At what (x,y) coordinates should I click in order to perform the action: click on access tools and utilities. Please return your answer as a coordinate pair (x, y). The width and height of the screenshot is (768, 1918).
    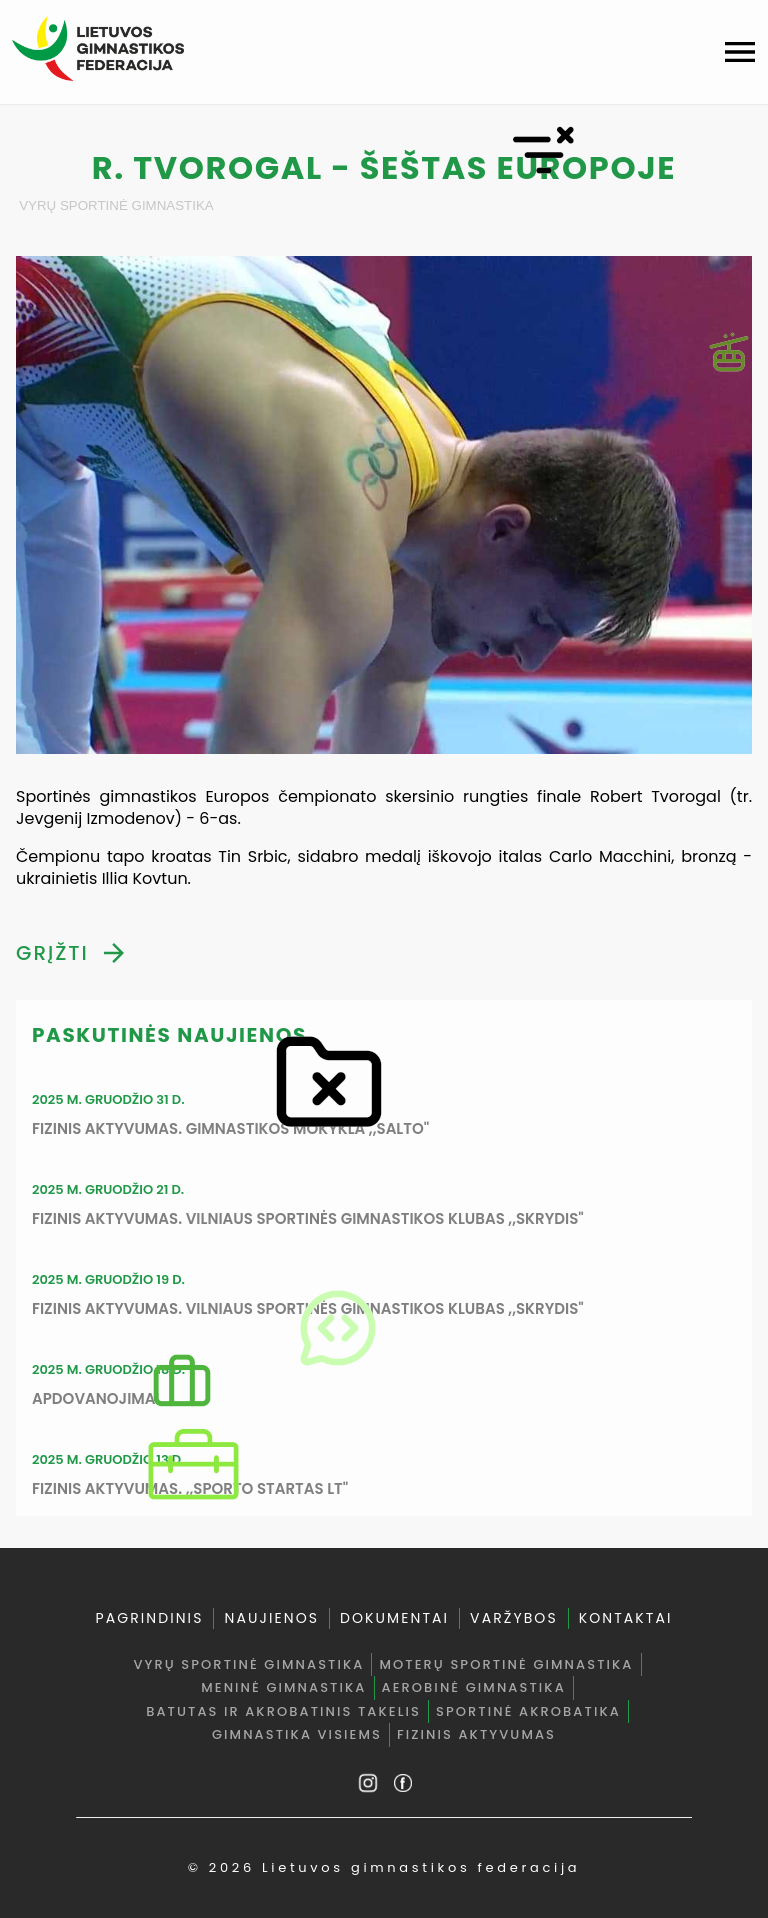
    Looking at the image, I should click on (193, 1467).